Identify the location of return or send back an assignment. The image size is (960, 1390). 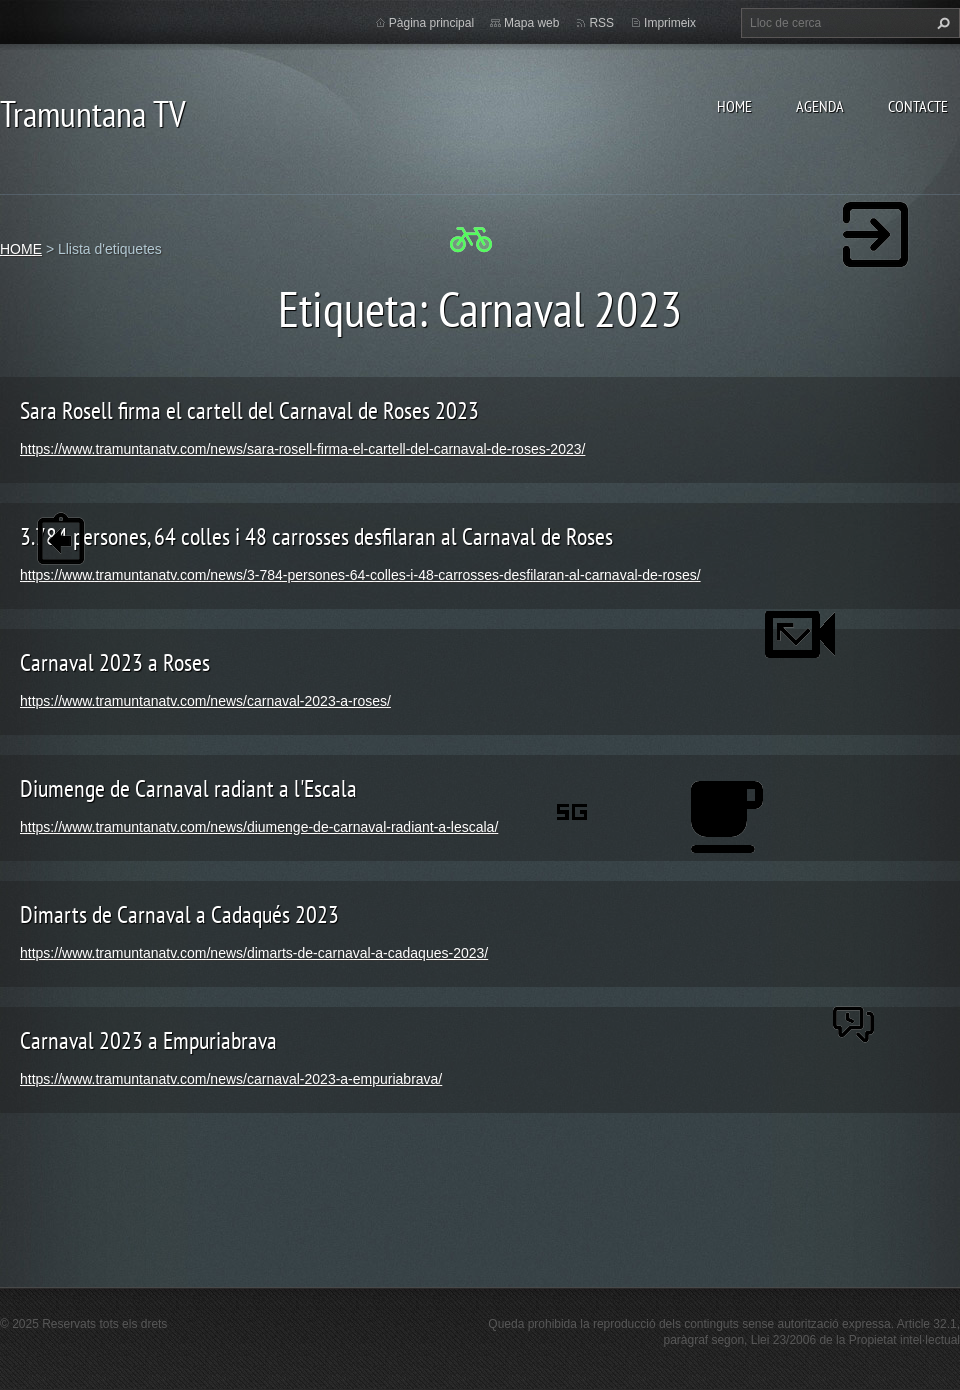
(61, 541).